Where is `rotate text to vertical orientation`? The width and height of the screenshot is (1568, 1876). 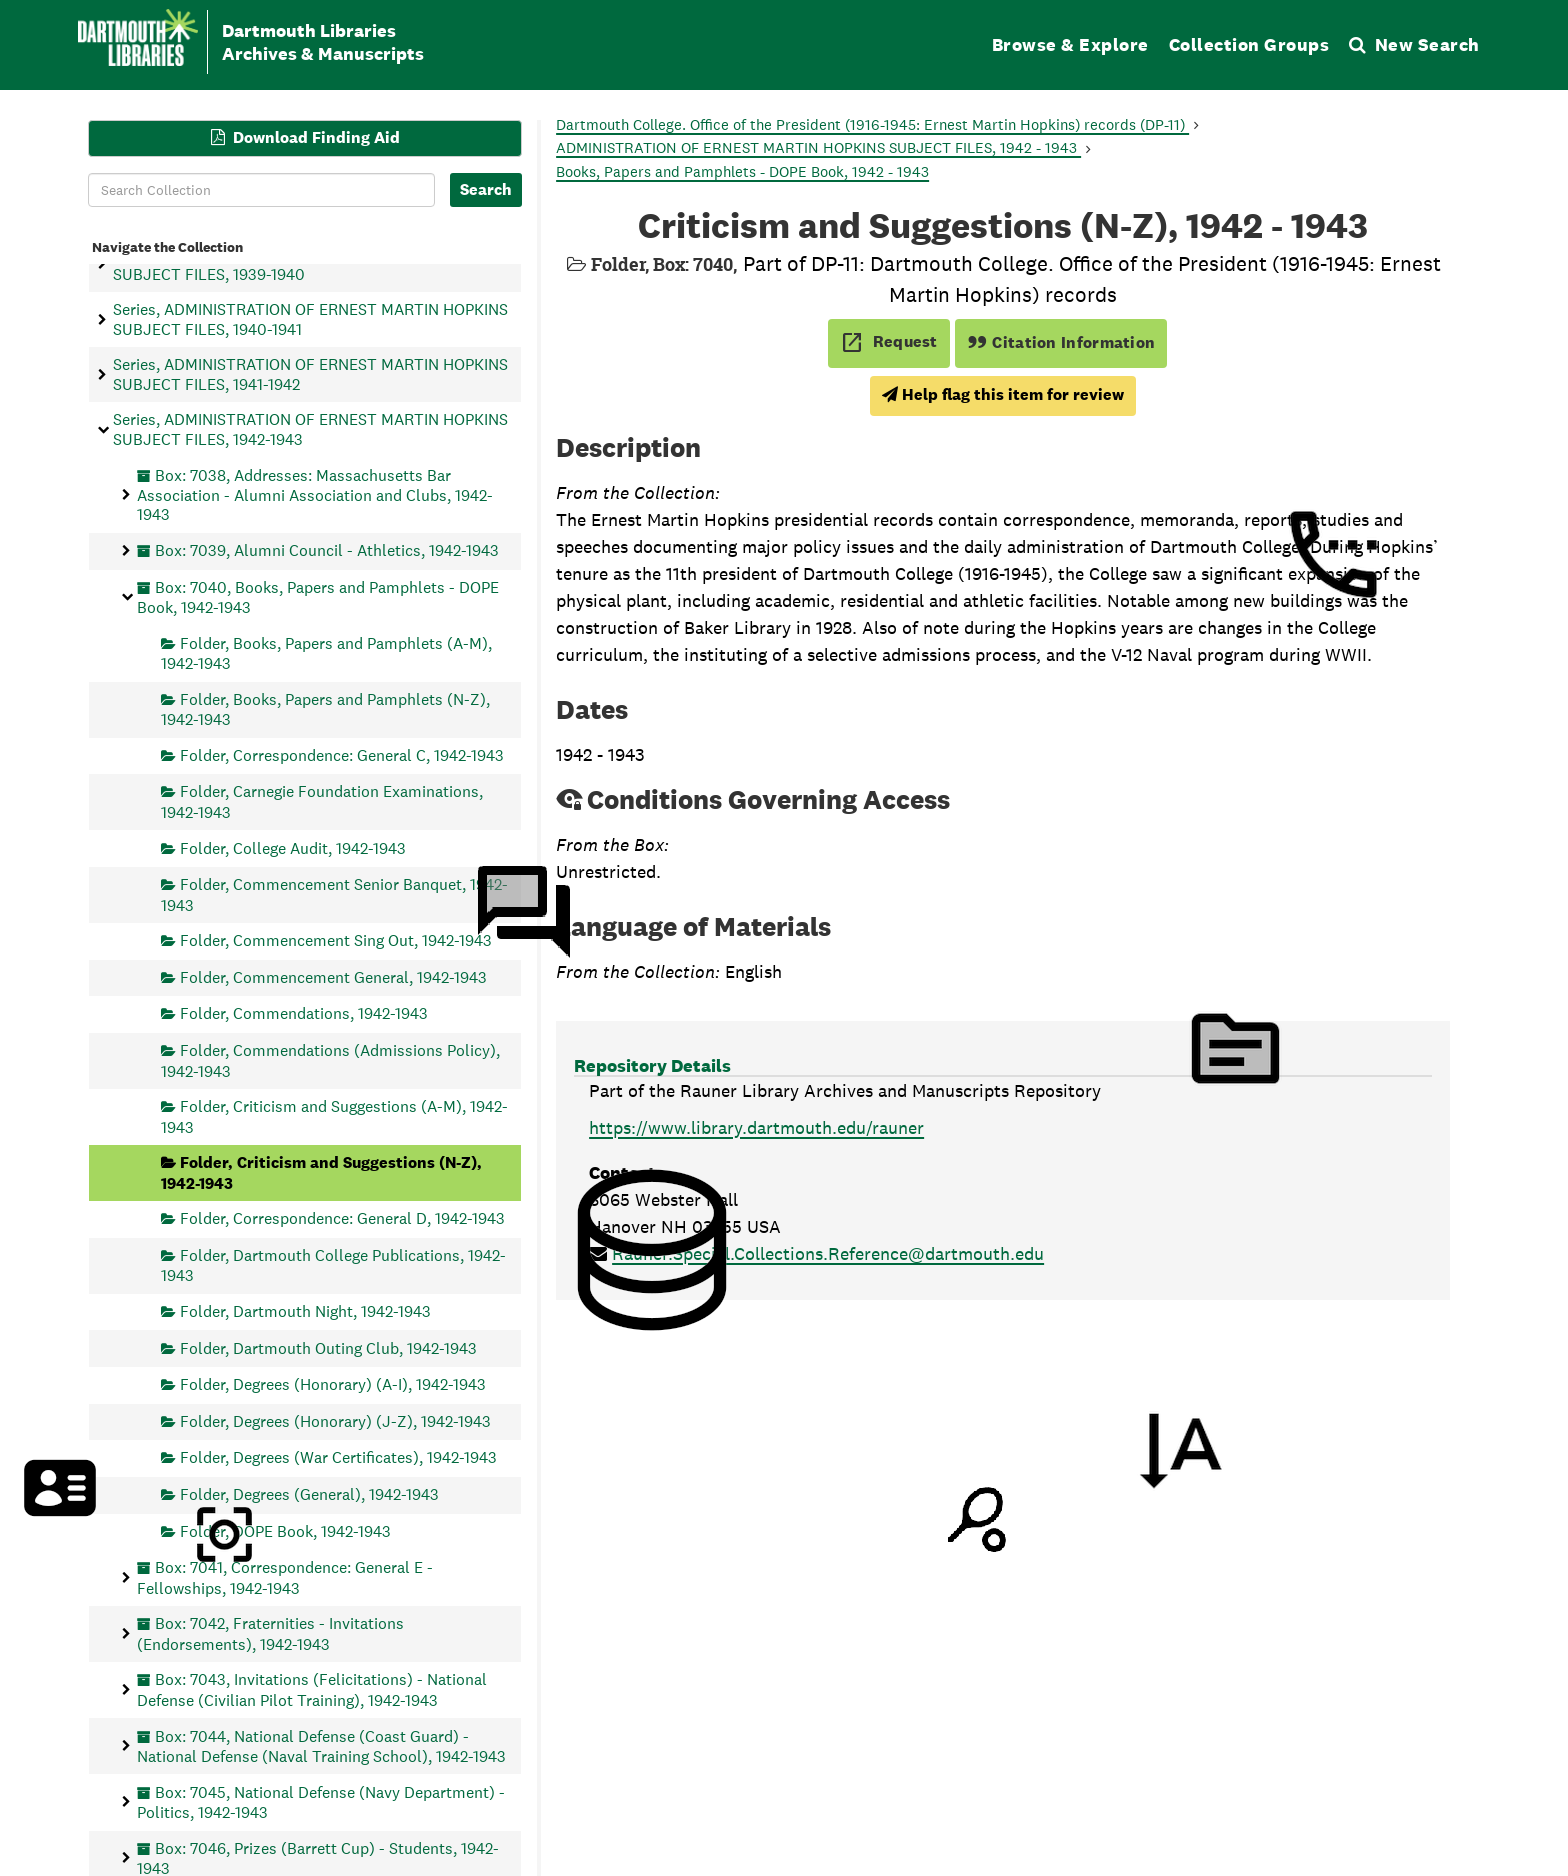
rotate text to vertical orientation is located at coordinates (1182, 1451).